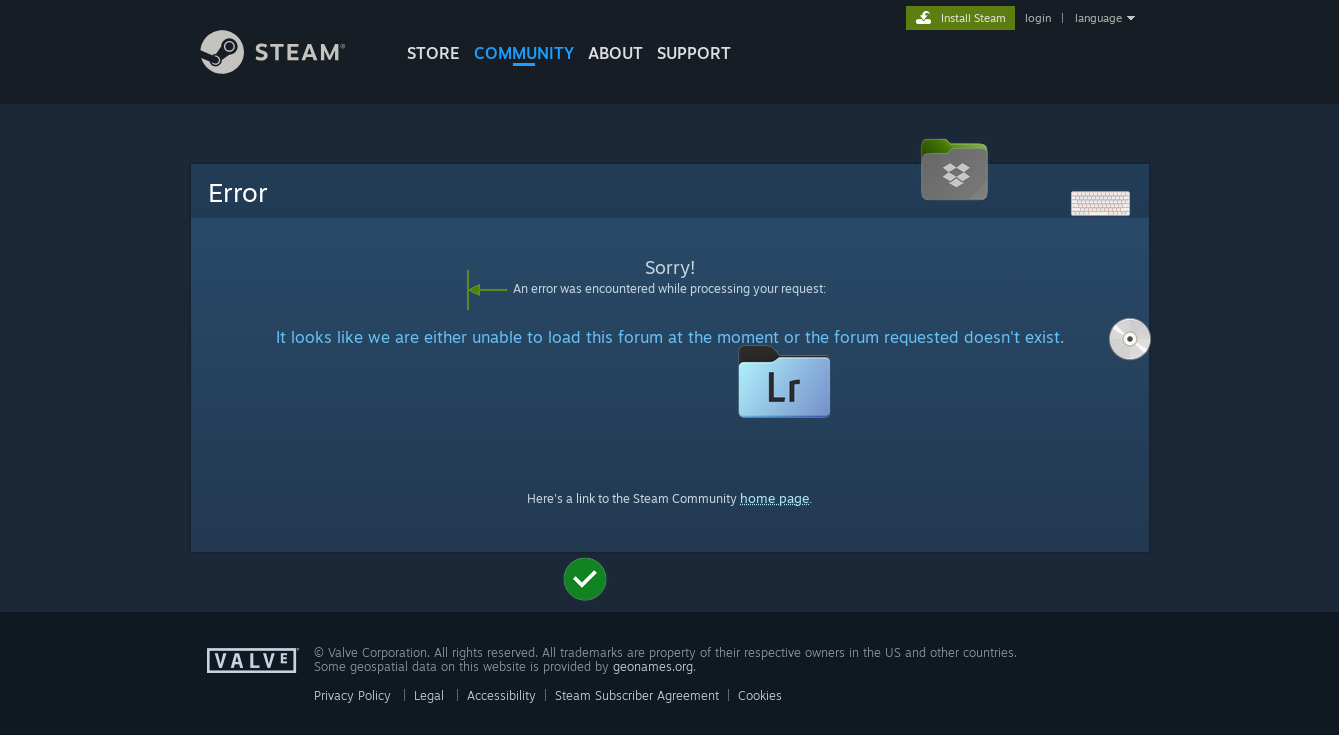 Image resolution: width=1339 pixels, height=735 pixels. What do you see at coordinates (784, 384) in the screenshot?
I see `open folder containing Adobe Lightroom files` at bounding box center [784, 384].